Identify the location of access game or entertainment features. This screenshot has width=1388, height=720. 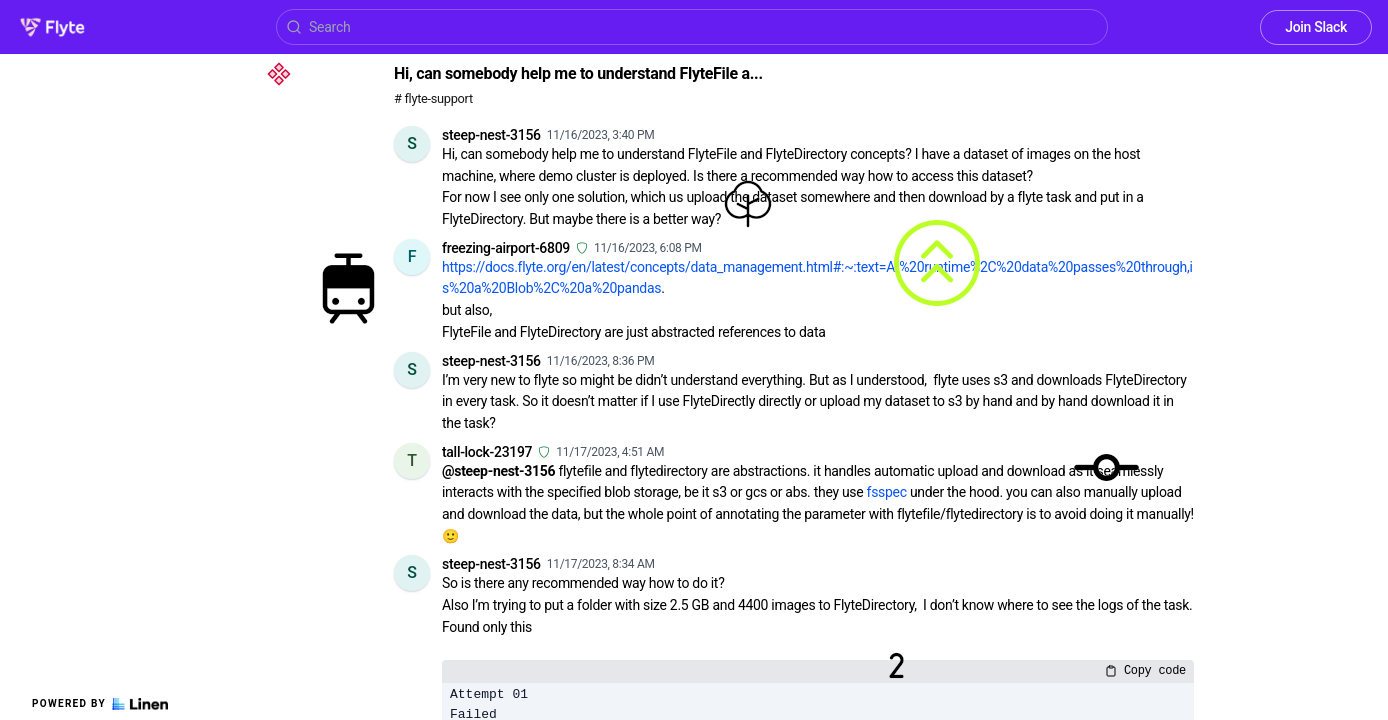
(279, 74).